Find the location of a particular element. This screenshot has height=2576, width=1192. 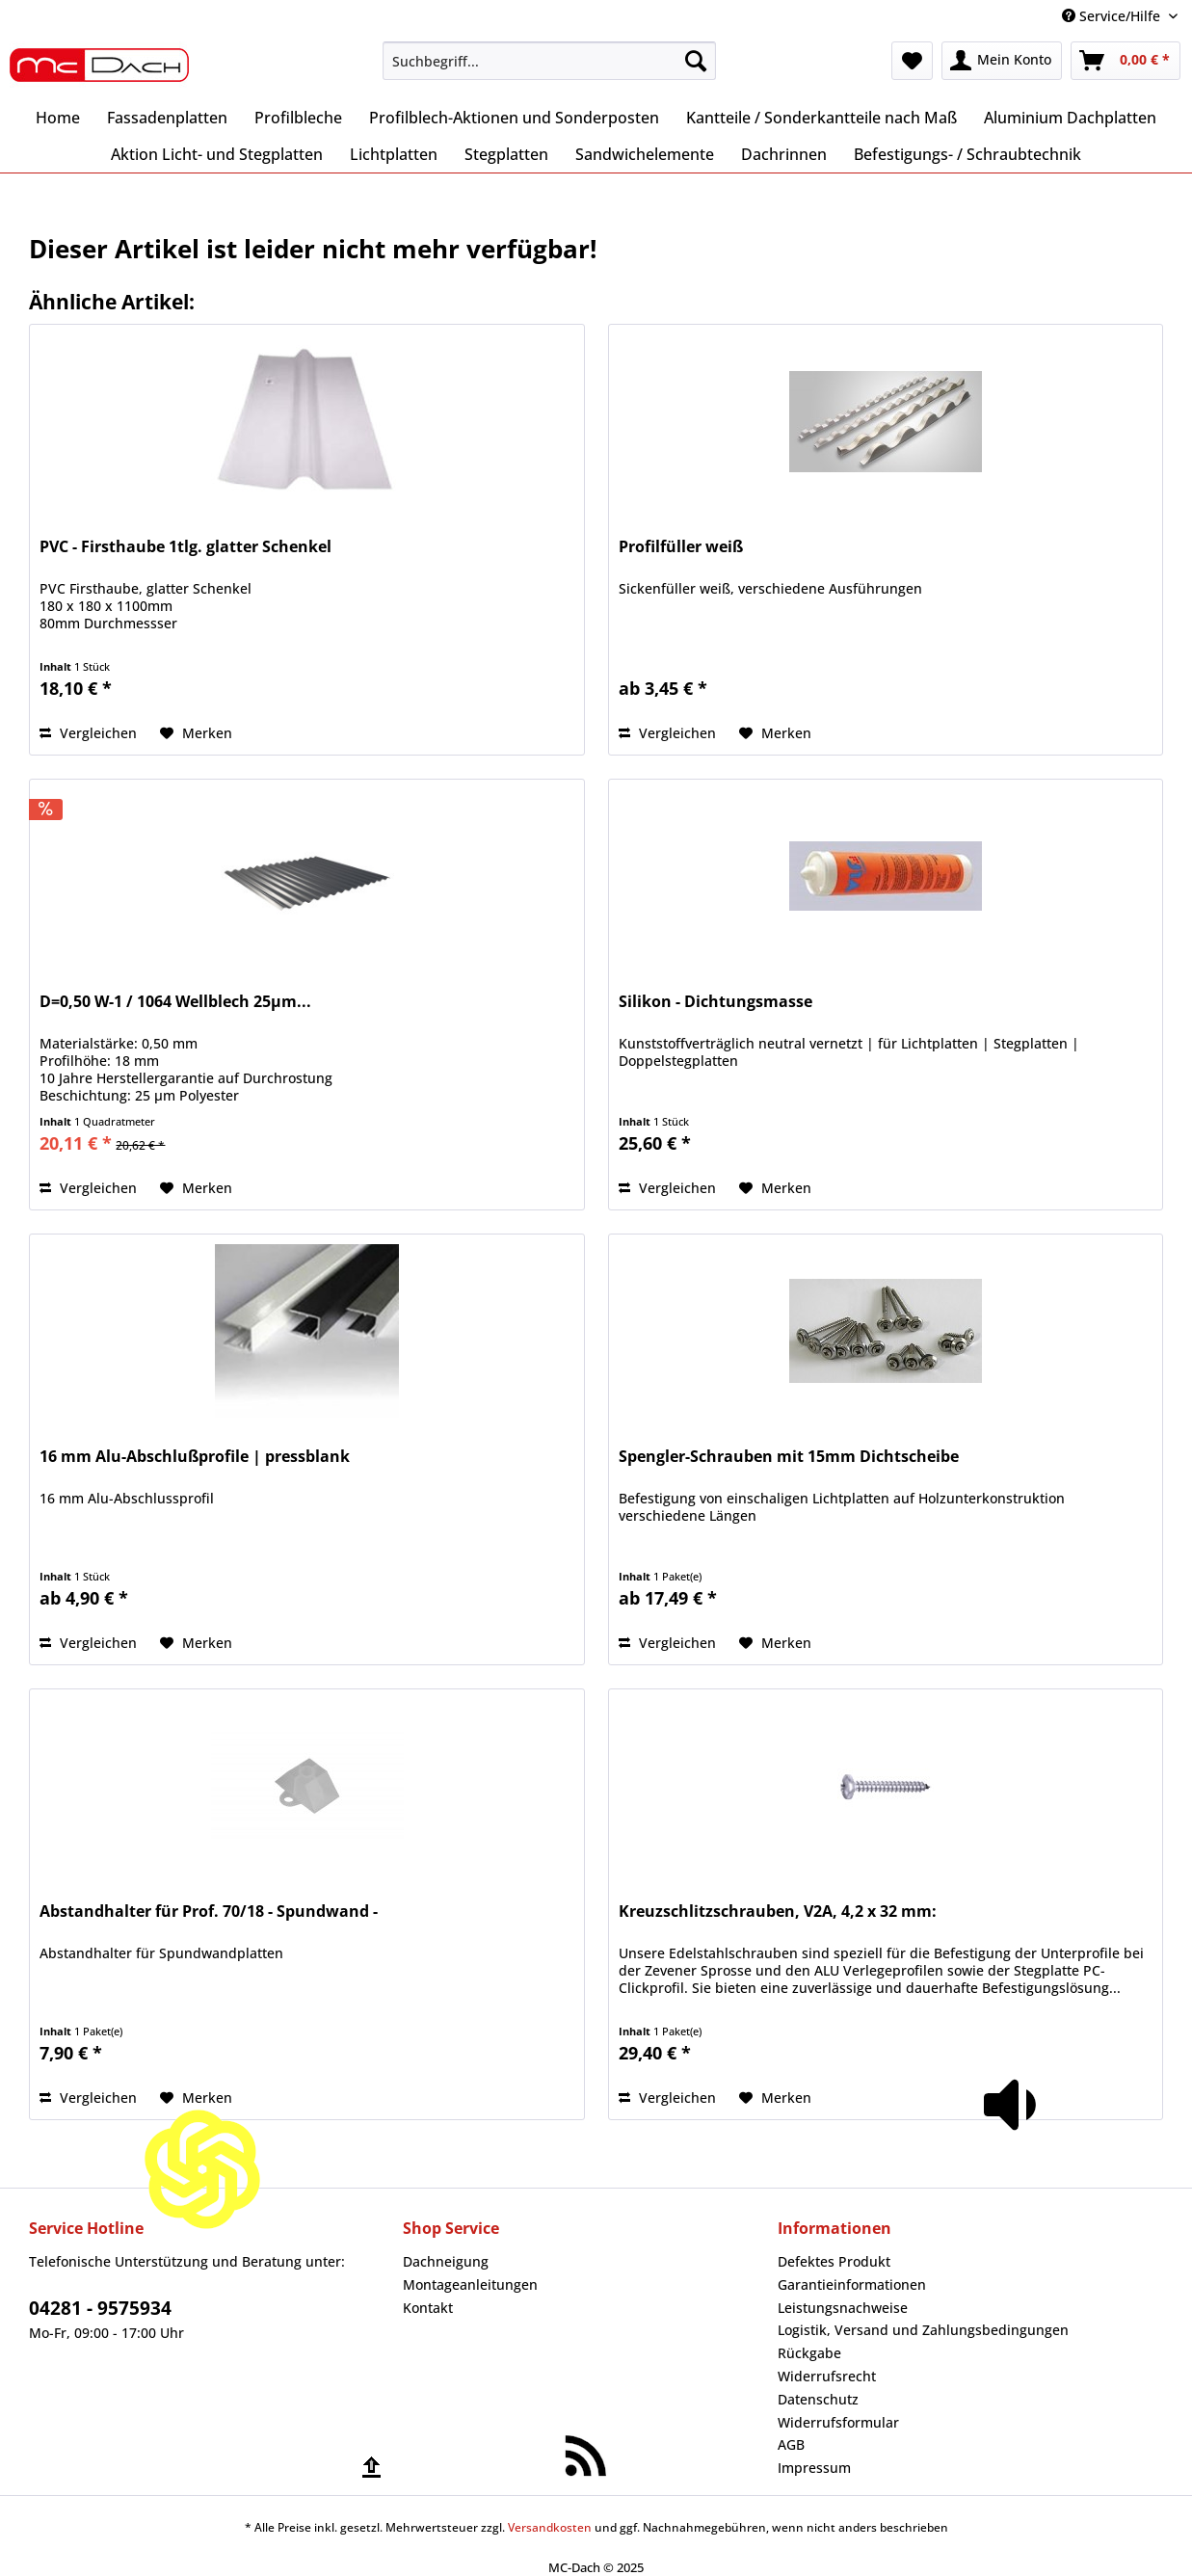

access OpenAI services or ChatGPT is located at coordinates (202, 2169).